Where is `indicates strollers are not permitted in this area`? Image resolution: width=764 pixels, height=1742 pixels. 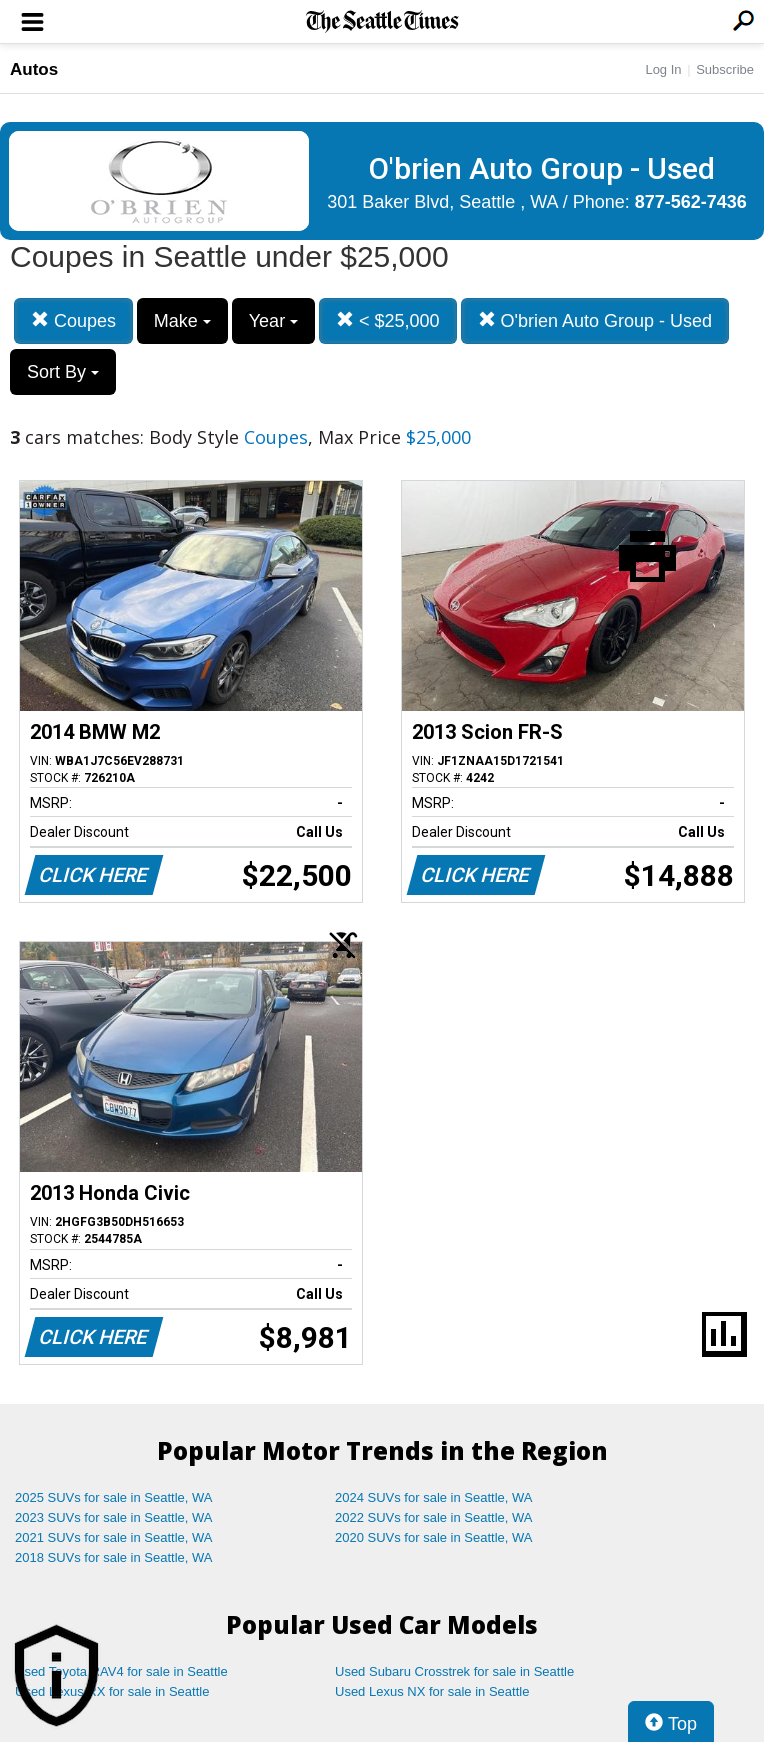
indicates strollers are not permitted in this area is located at coordinates (343, 944).